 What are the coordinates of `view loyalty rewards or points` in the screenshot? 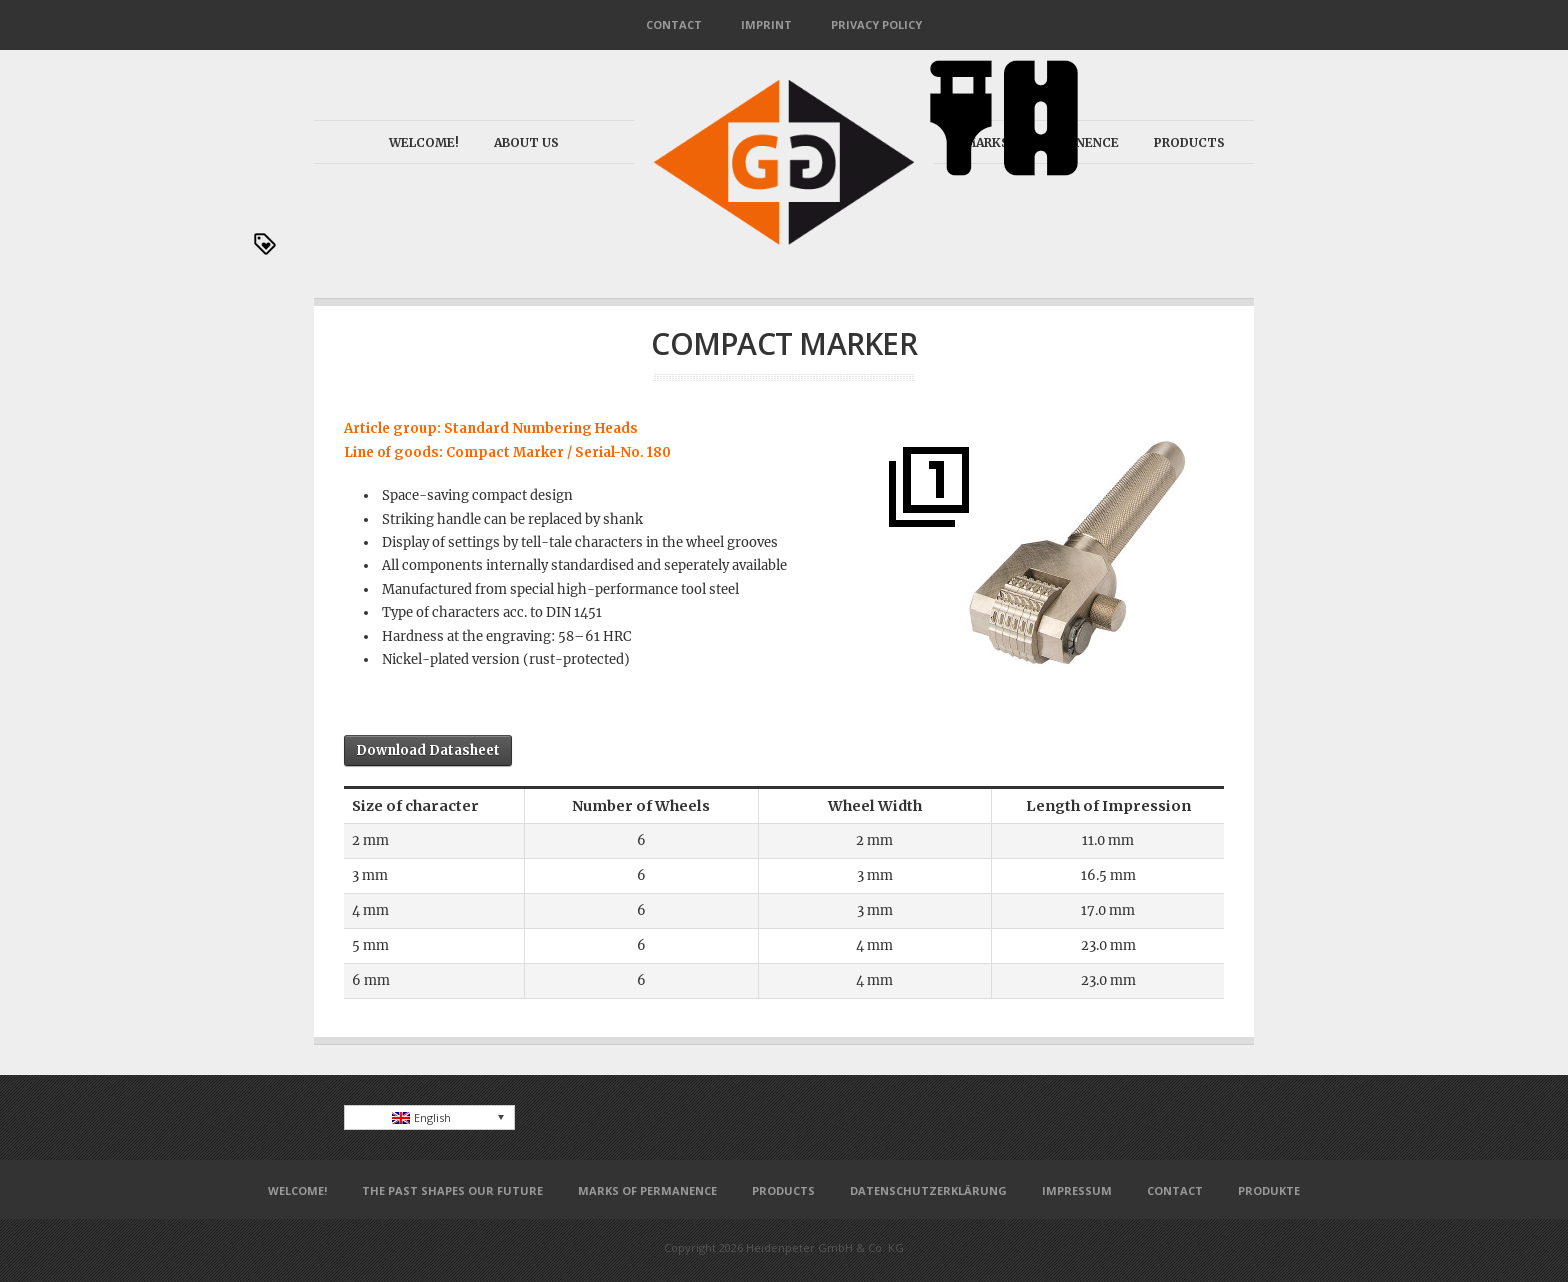 It's located at (265, 244).